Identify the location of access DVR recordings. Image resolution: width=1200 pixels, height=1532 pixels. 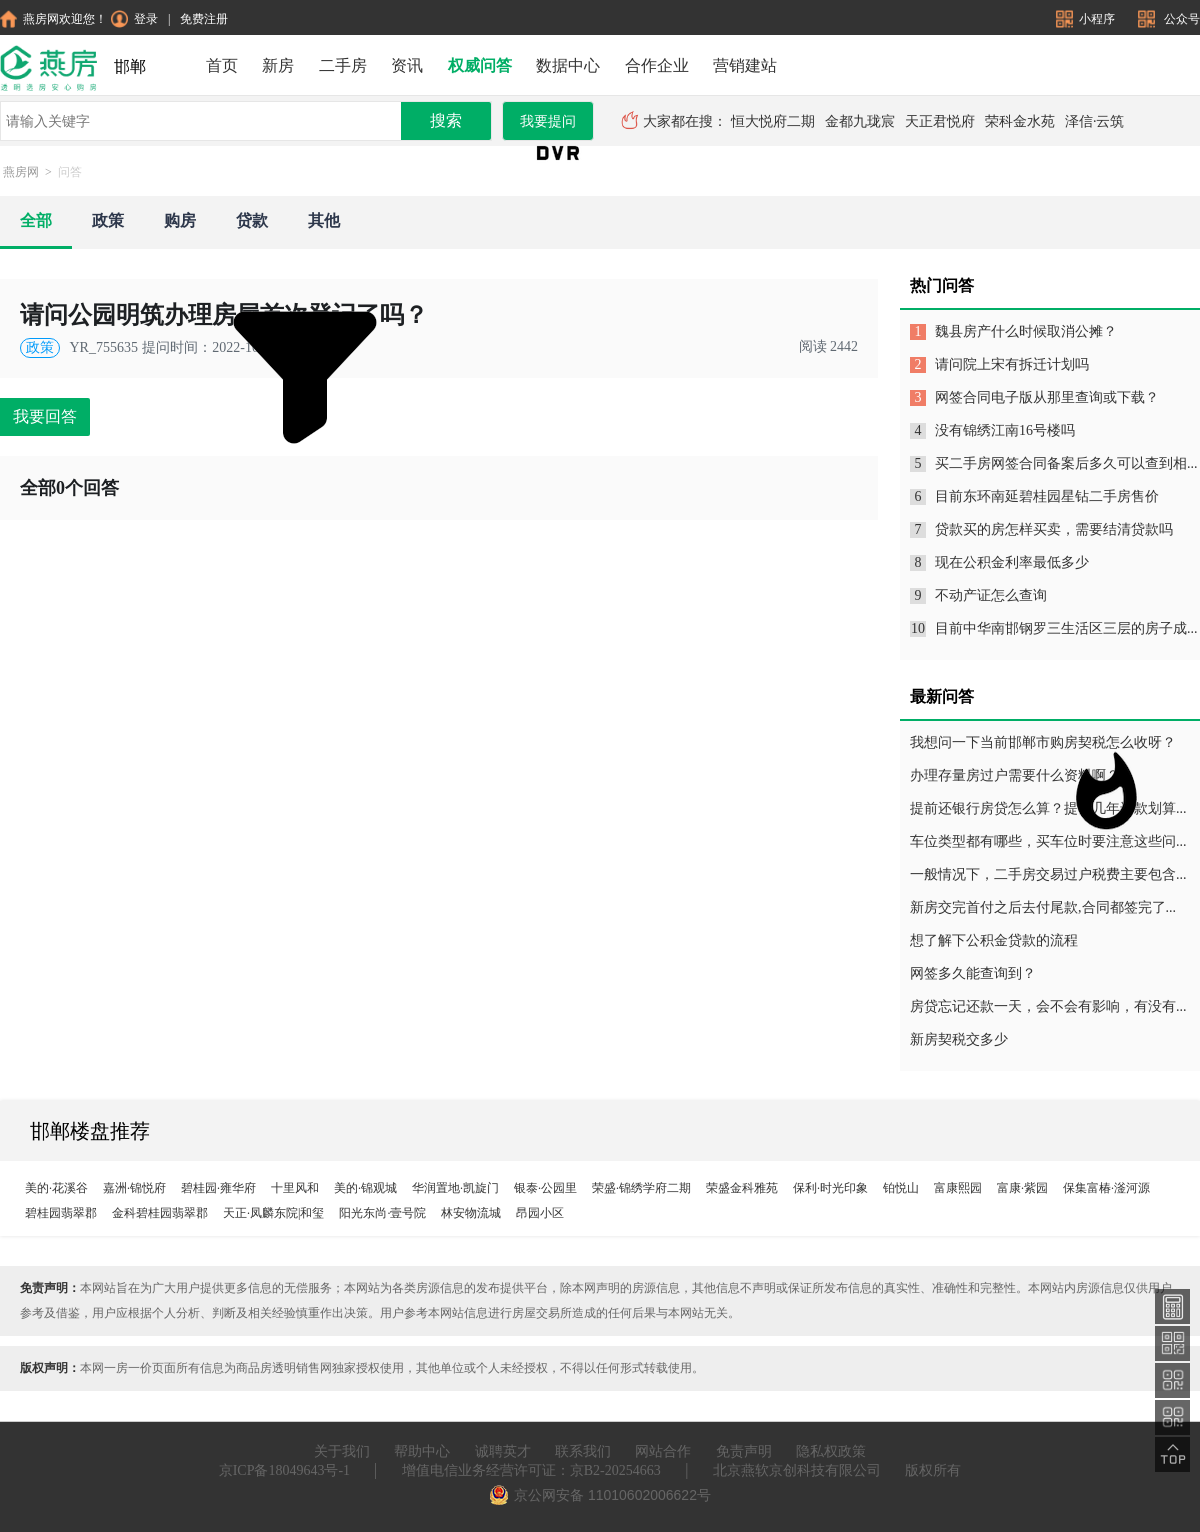
(558, 153).